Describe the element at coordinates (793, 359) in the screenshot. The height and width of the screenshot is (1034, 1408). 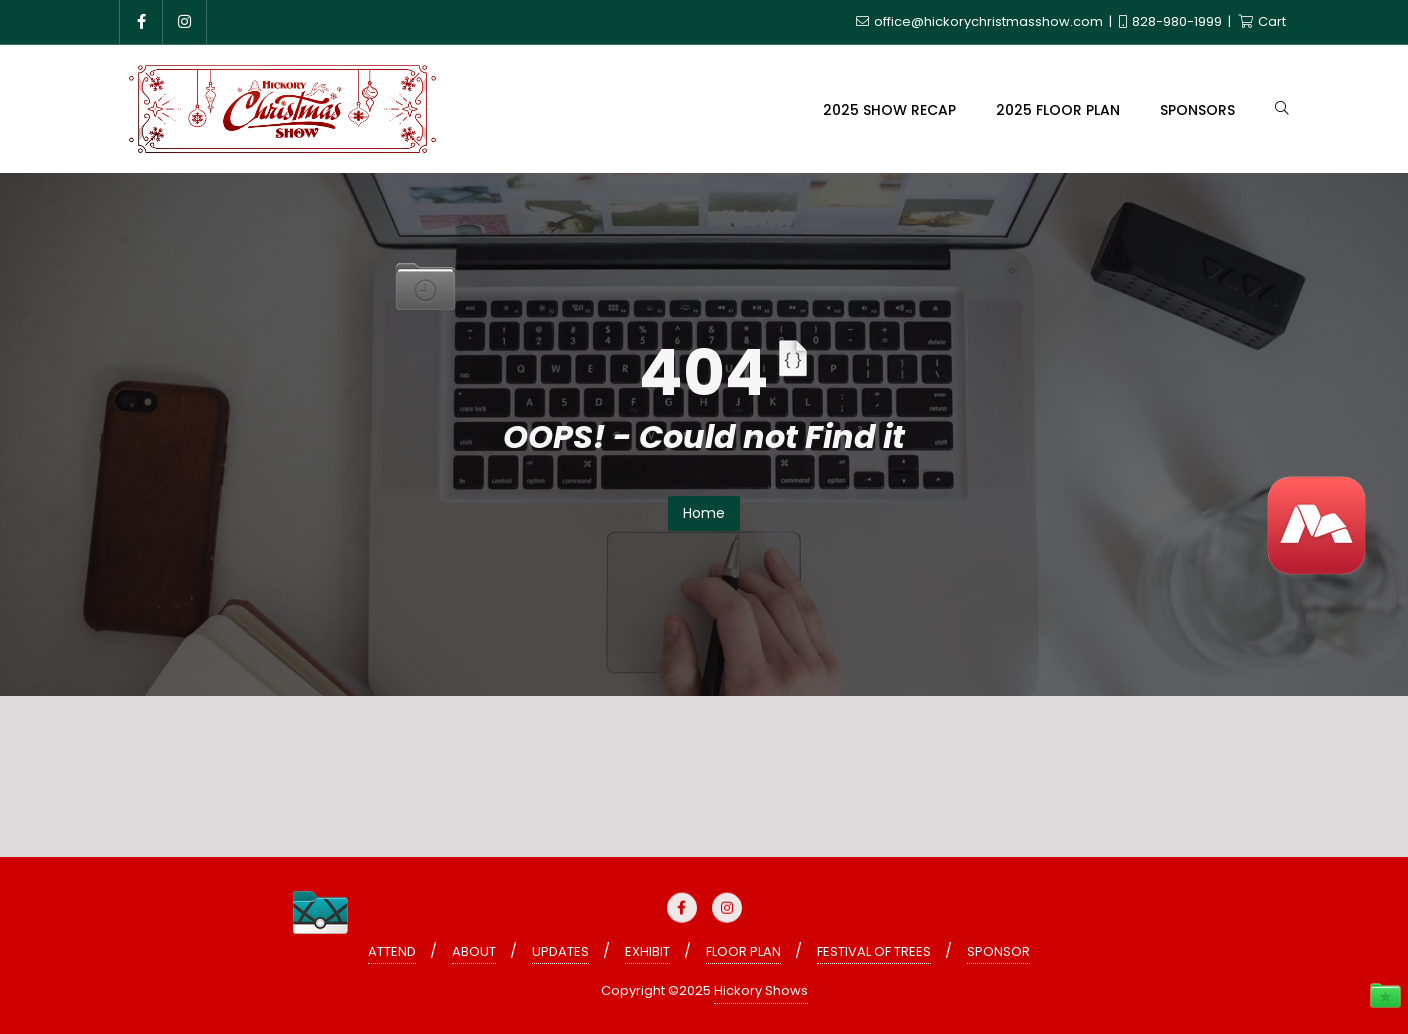
I see `a blank or empty script file` at that location.